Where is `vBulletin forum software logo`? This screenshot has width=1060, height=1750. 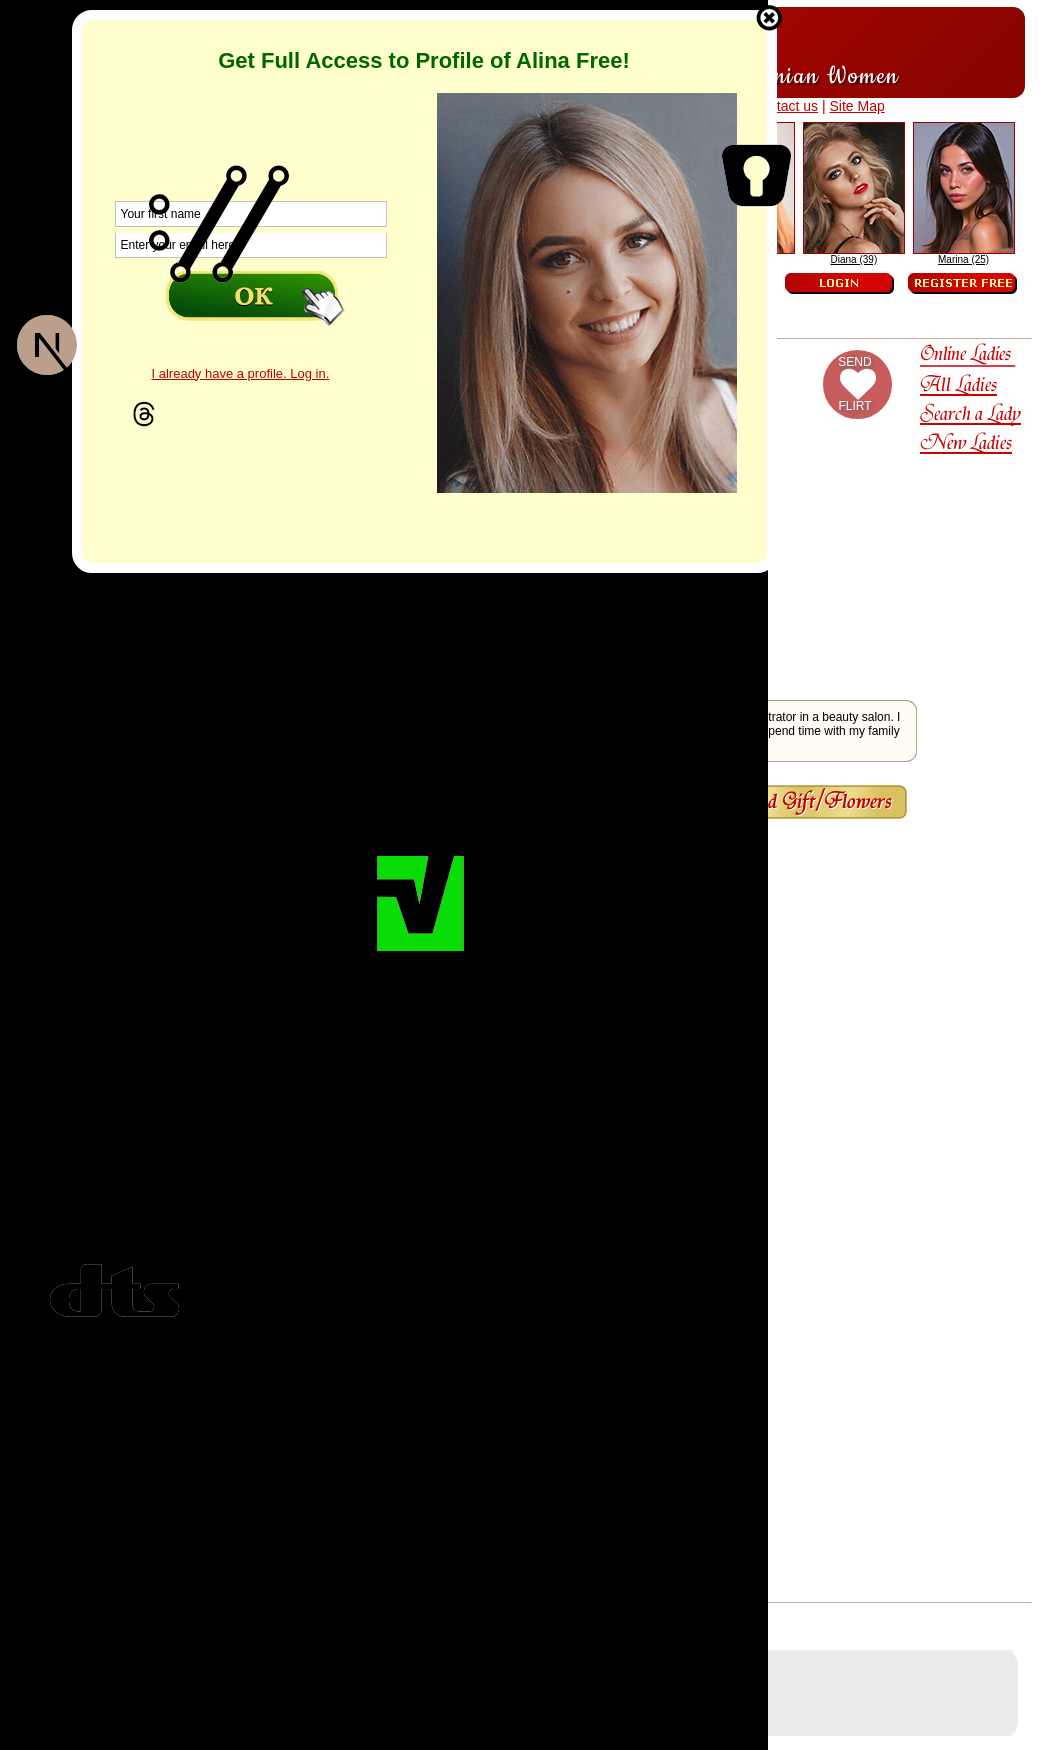 vBulletin forum software logo is located at coordinates (420, 903).